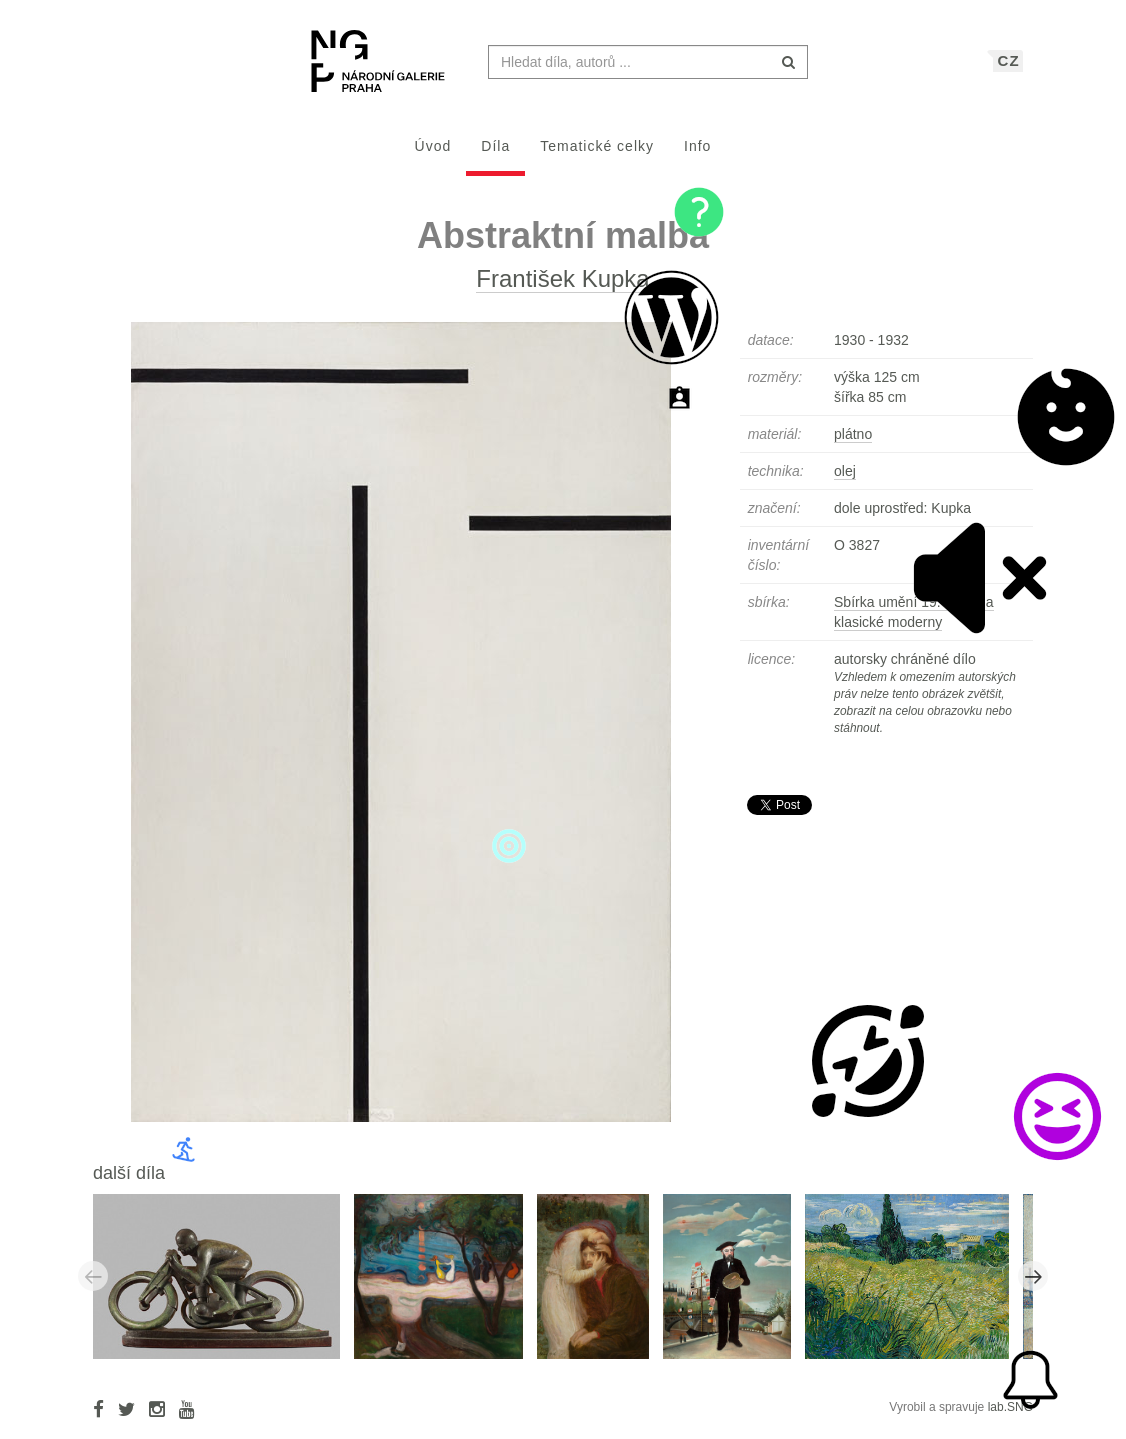 This screenshot has height=1439, width=1126. I want to click on access snowboarding or winter sports content, so click(183, 1149).